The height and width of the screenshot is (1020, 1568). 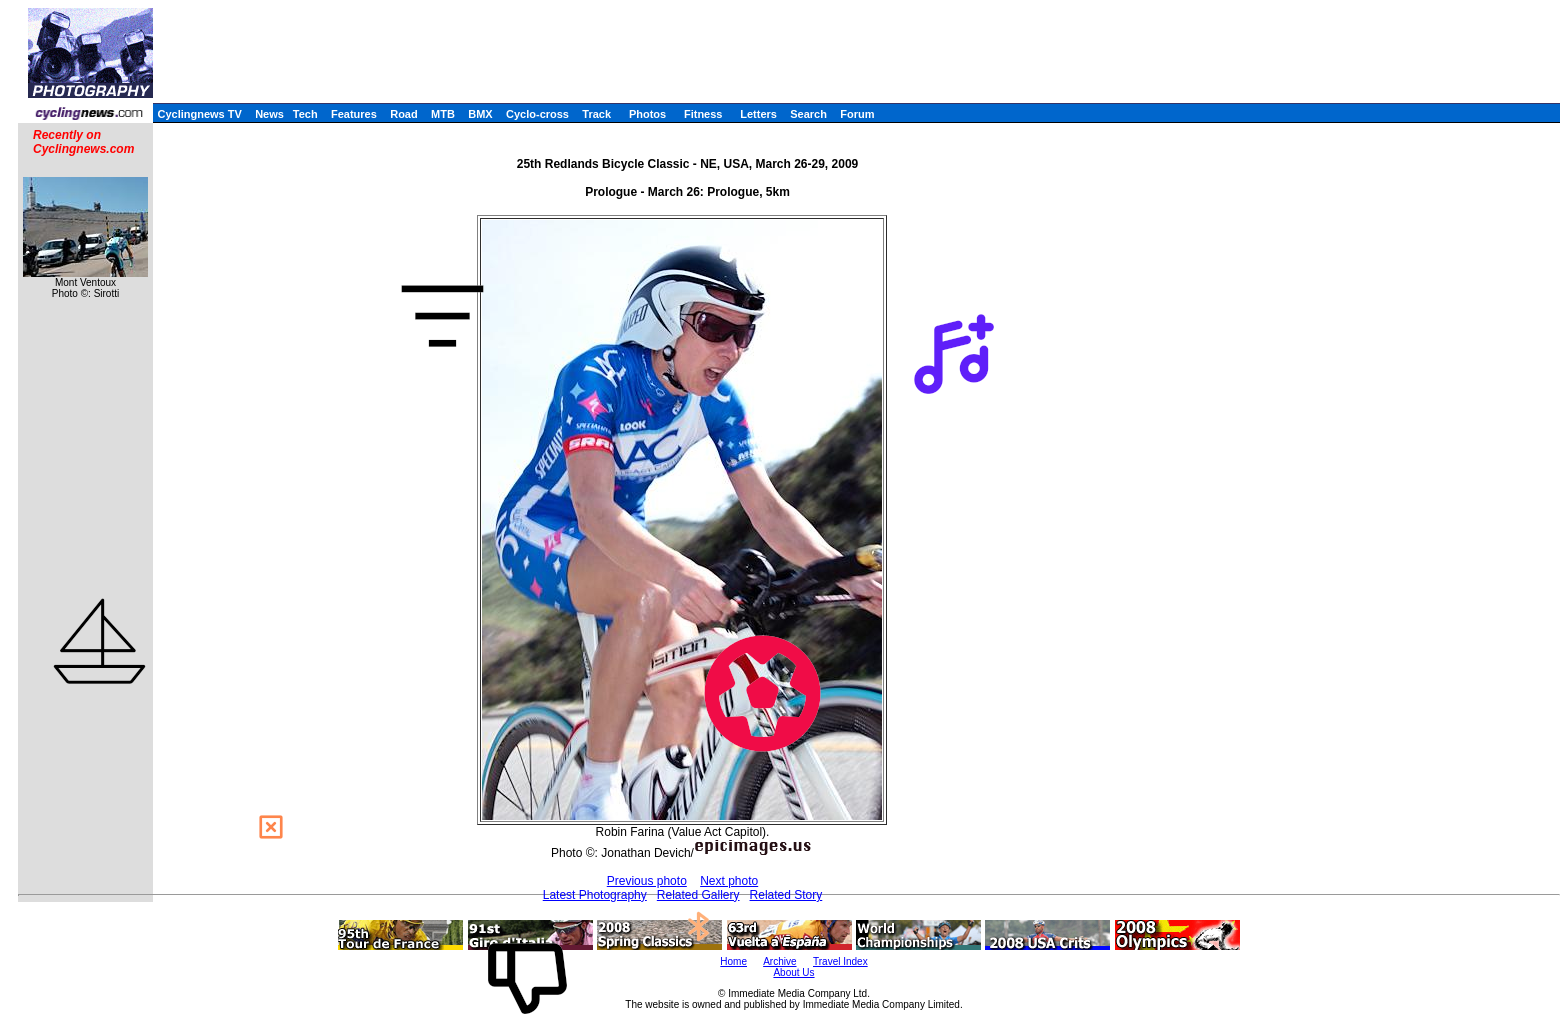 What do you see at coordinates (442, 319) in the screenshot?
I see `filter or sort list items` at bounding box center [442, 319].